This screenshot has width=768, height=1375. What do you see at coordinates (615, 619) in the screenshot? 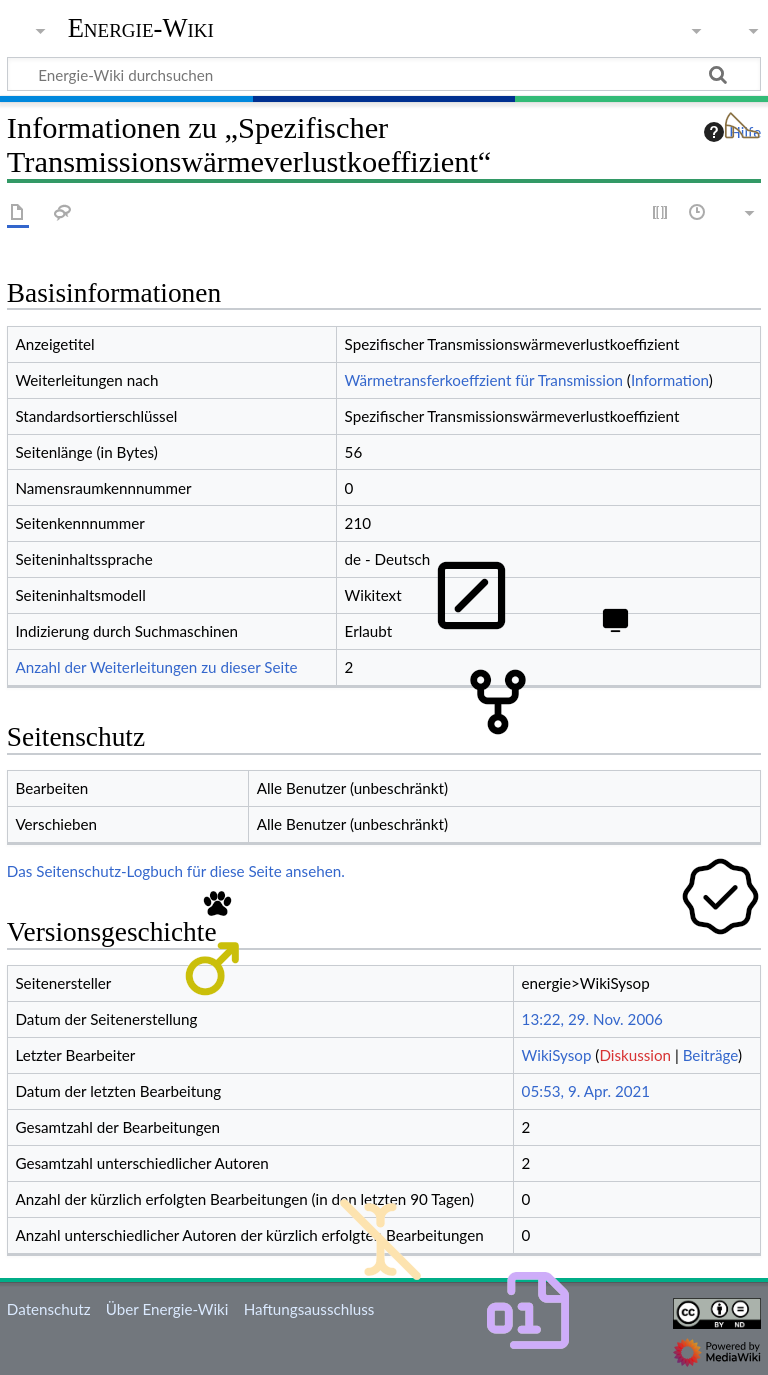
I see `view display settings` at bounding box center [615, 619].